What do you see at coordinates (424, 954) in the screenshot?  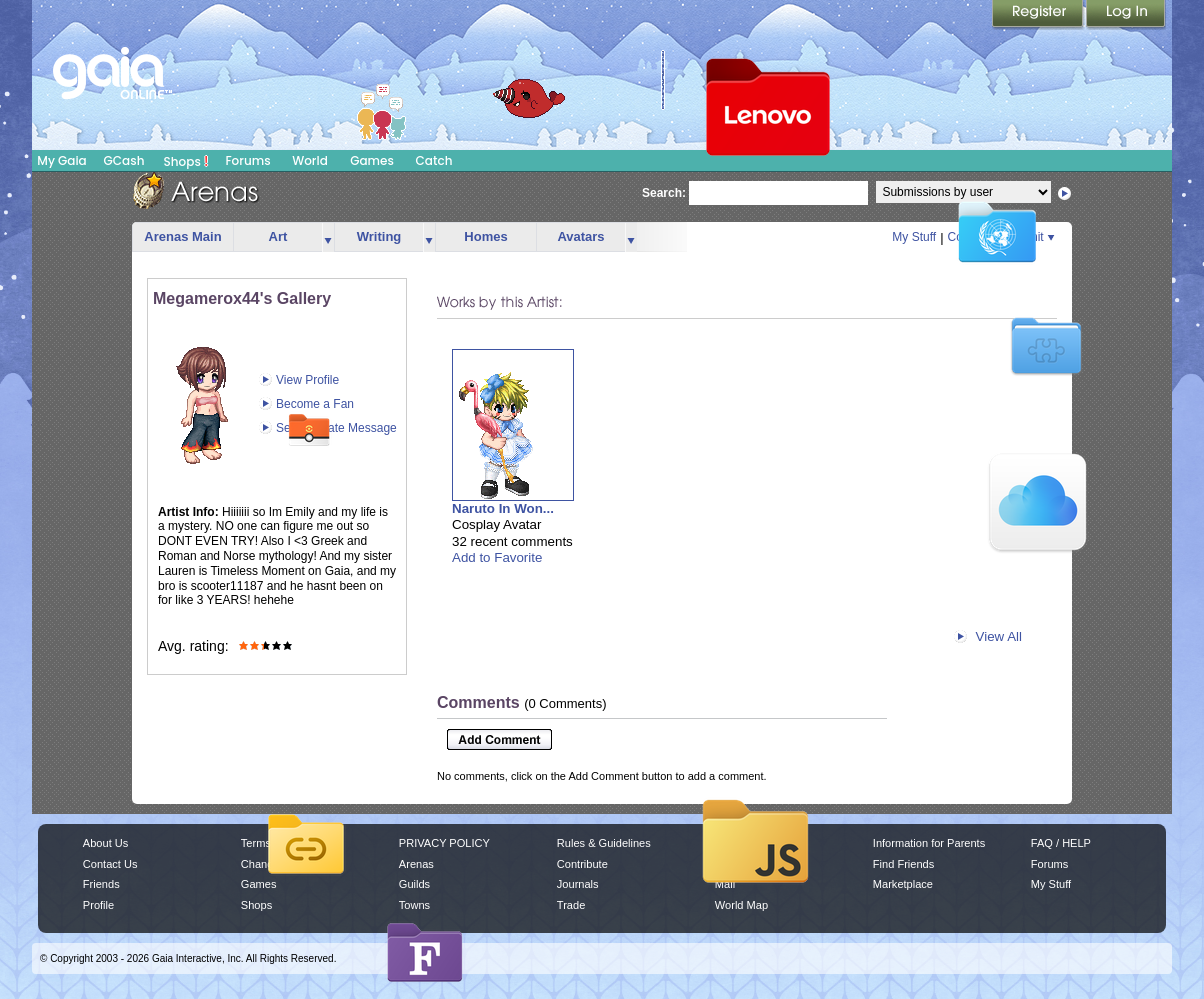 I see `folder containing fortran source code files` at bounding box center [424, 954].